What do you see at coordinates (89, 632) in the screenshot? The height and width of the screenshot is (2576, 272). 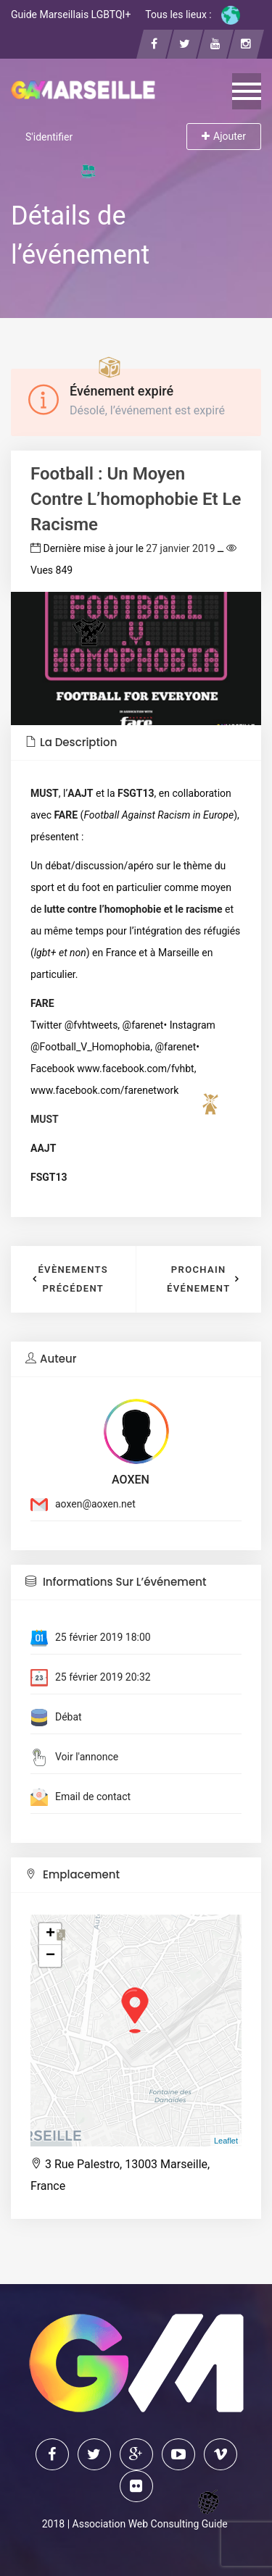 I see `equip scale mail armor` at bounding box center [89, 632].